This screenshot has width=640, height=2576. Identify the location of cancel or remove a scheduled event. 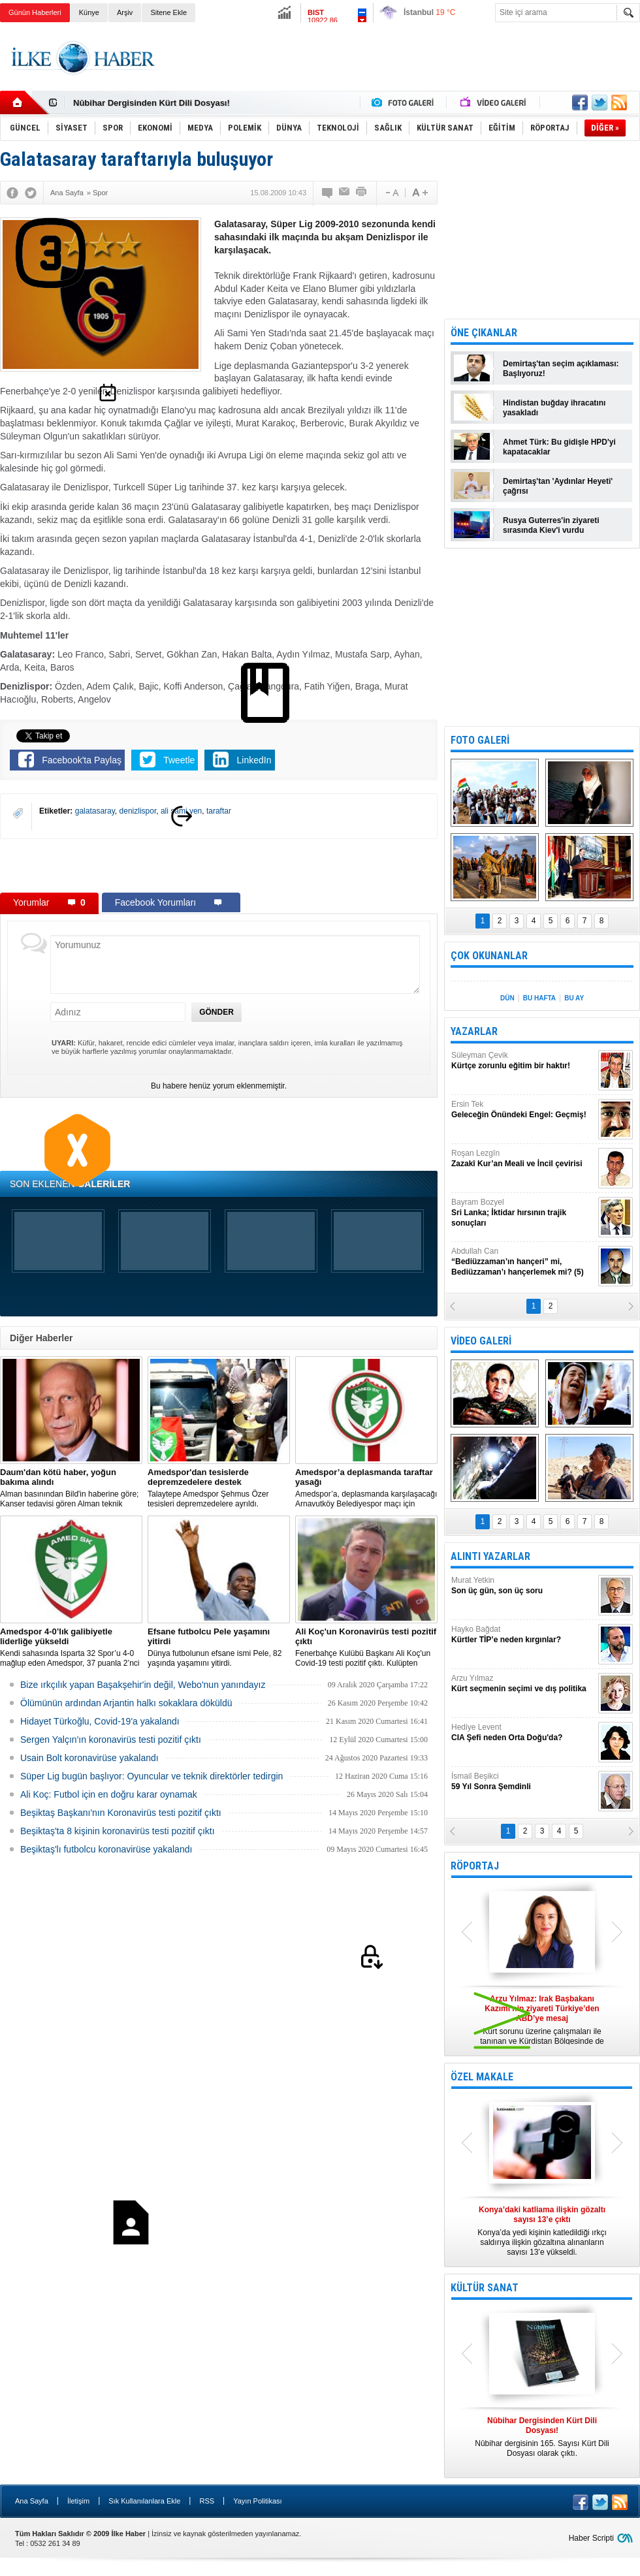
(108, 393).